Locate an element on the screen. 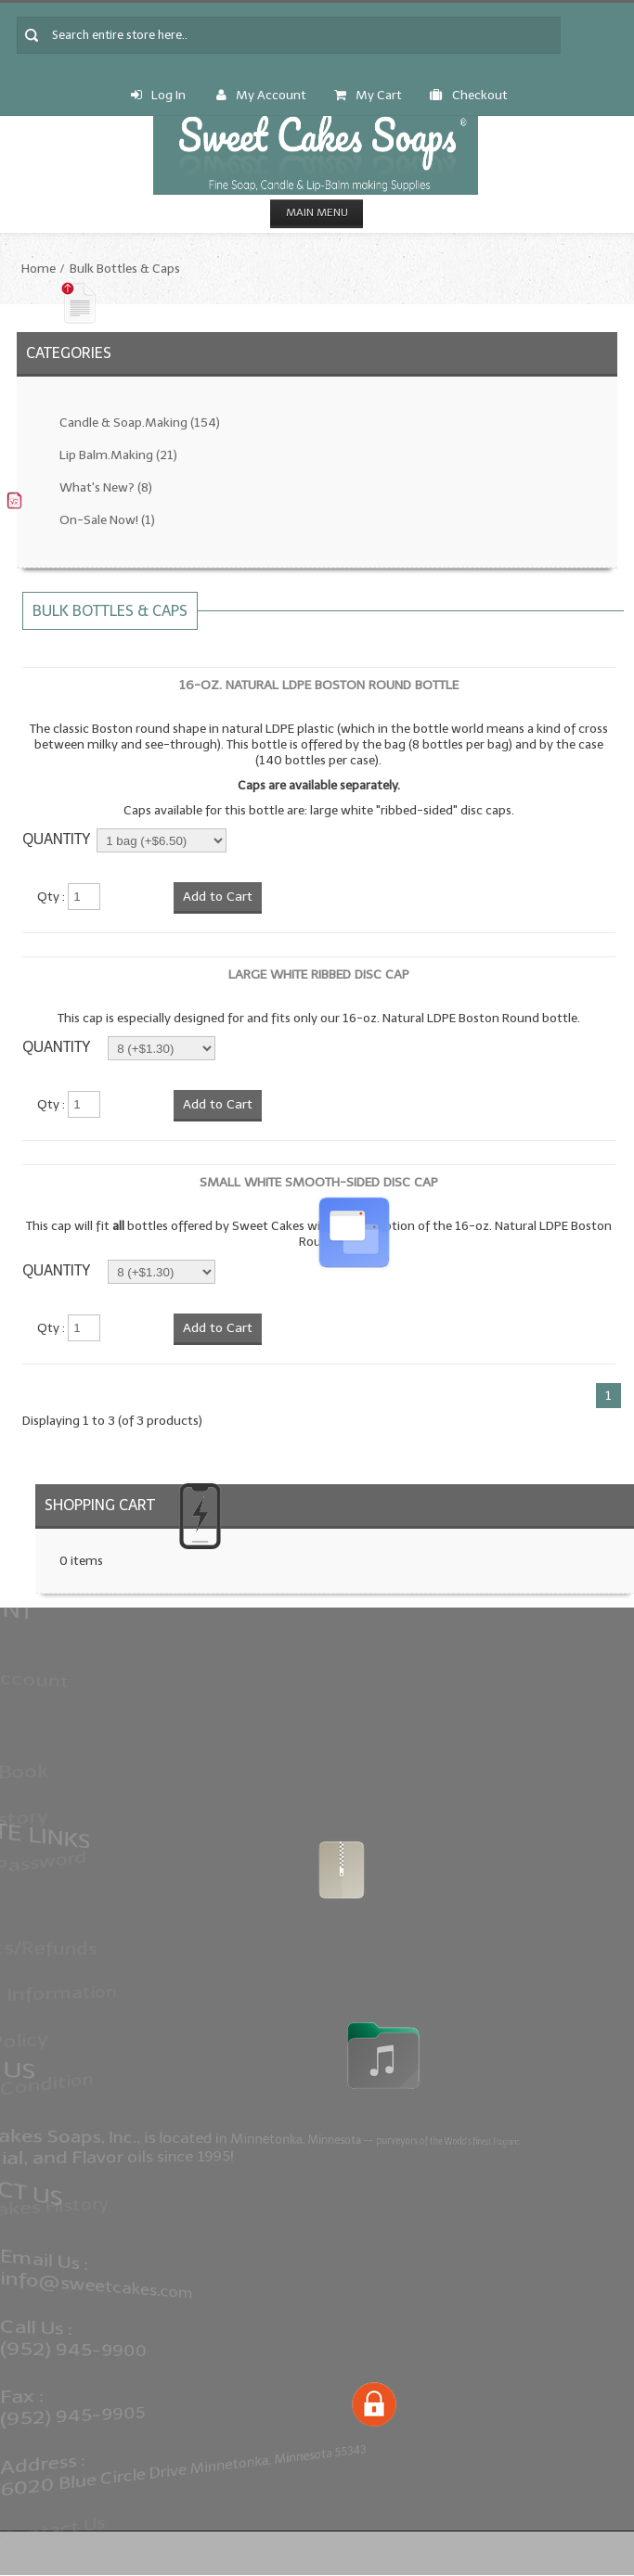 This screenshot has height=2576, width=634. view phone battery status is located at coordinates (200, 1516).